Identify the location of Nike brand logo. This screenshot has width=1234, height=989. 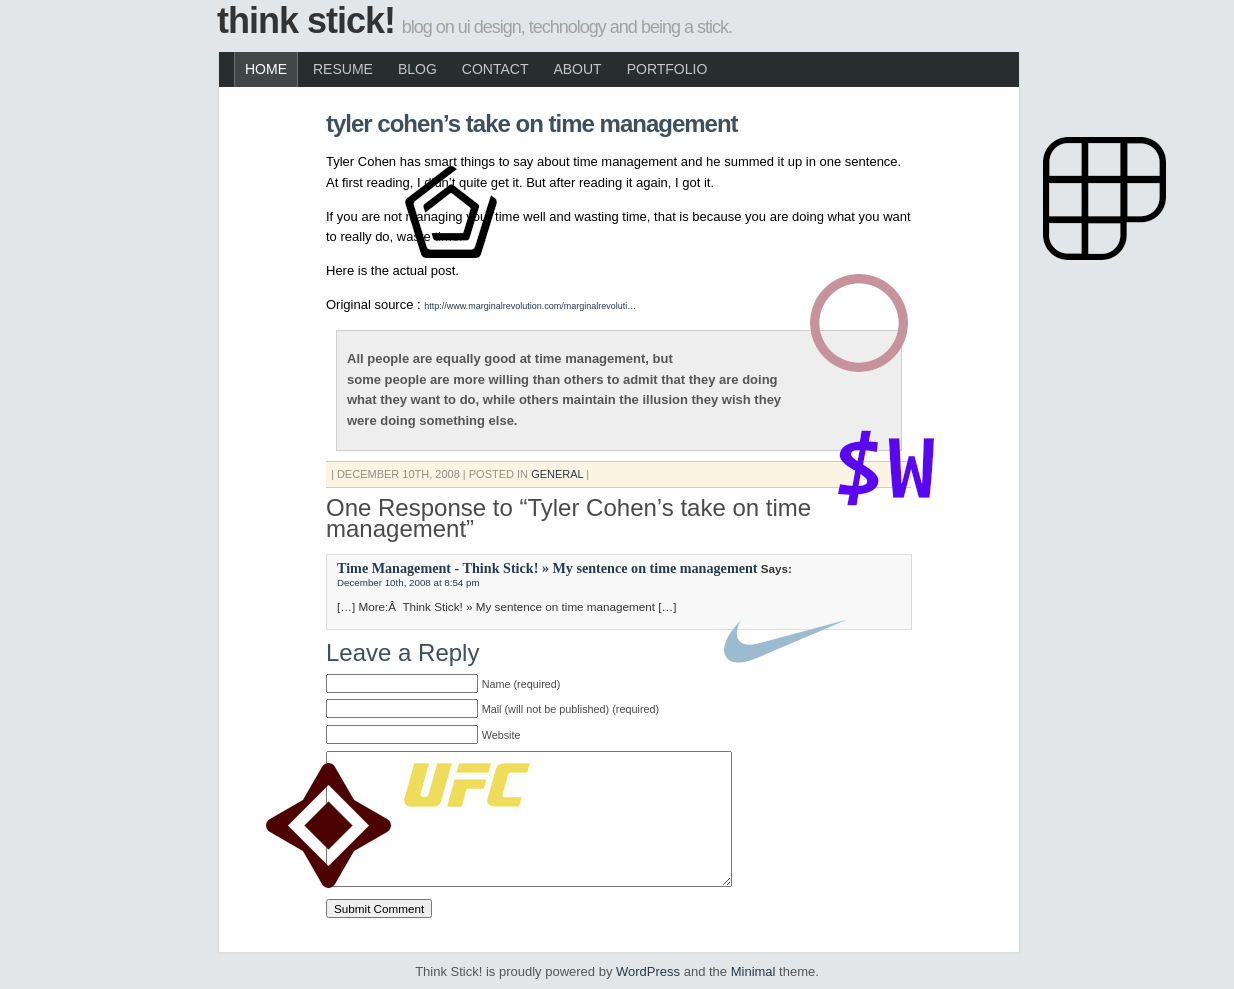
(786, 641).